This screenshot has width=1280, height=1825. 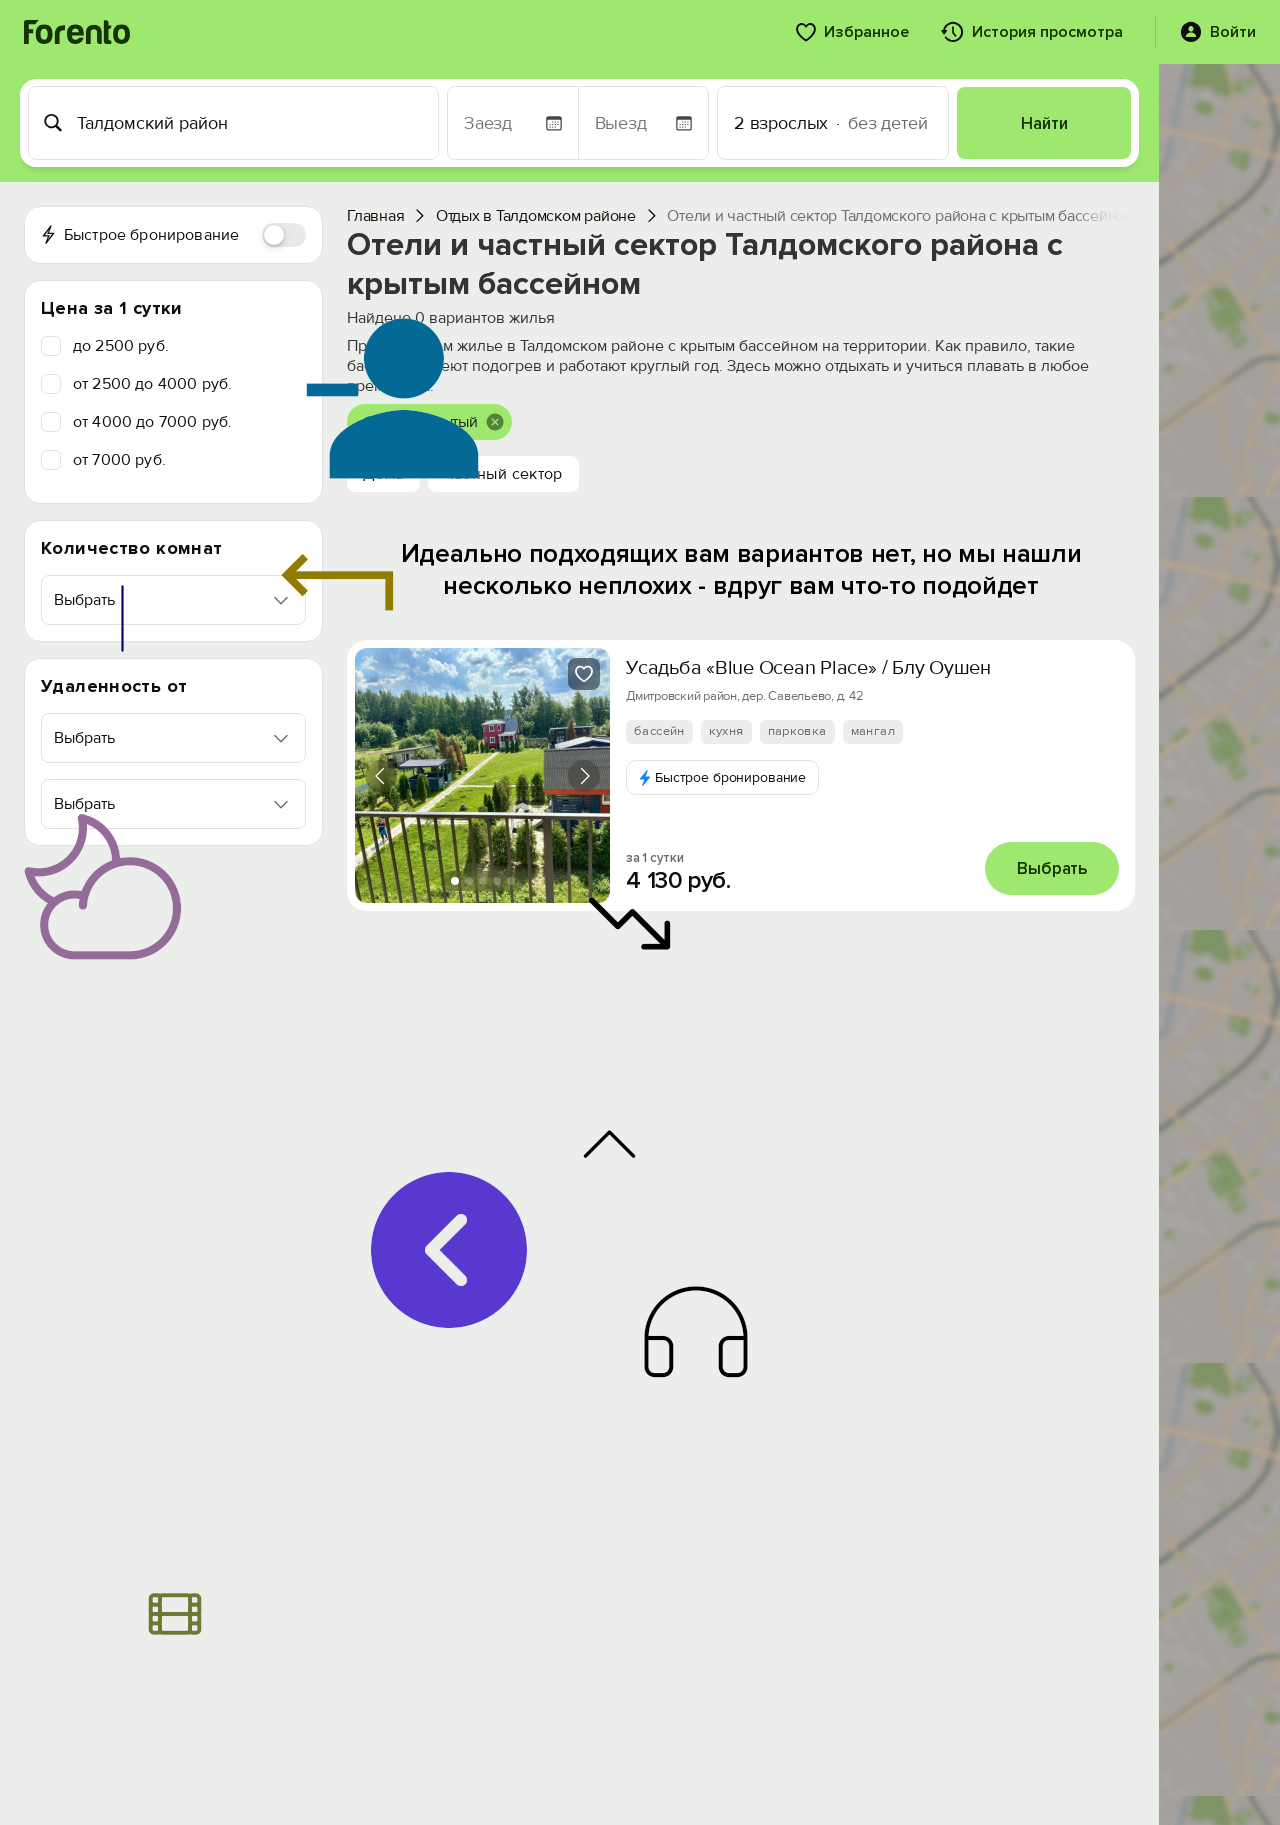 What do you see at coordinates (392, 398) in the screenshot?
I see `remove a contact or friend` at bounding box center [392, 398].